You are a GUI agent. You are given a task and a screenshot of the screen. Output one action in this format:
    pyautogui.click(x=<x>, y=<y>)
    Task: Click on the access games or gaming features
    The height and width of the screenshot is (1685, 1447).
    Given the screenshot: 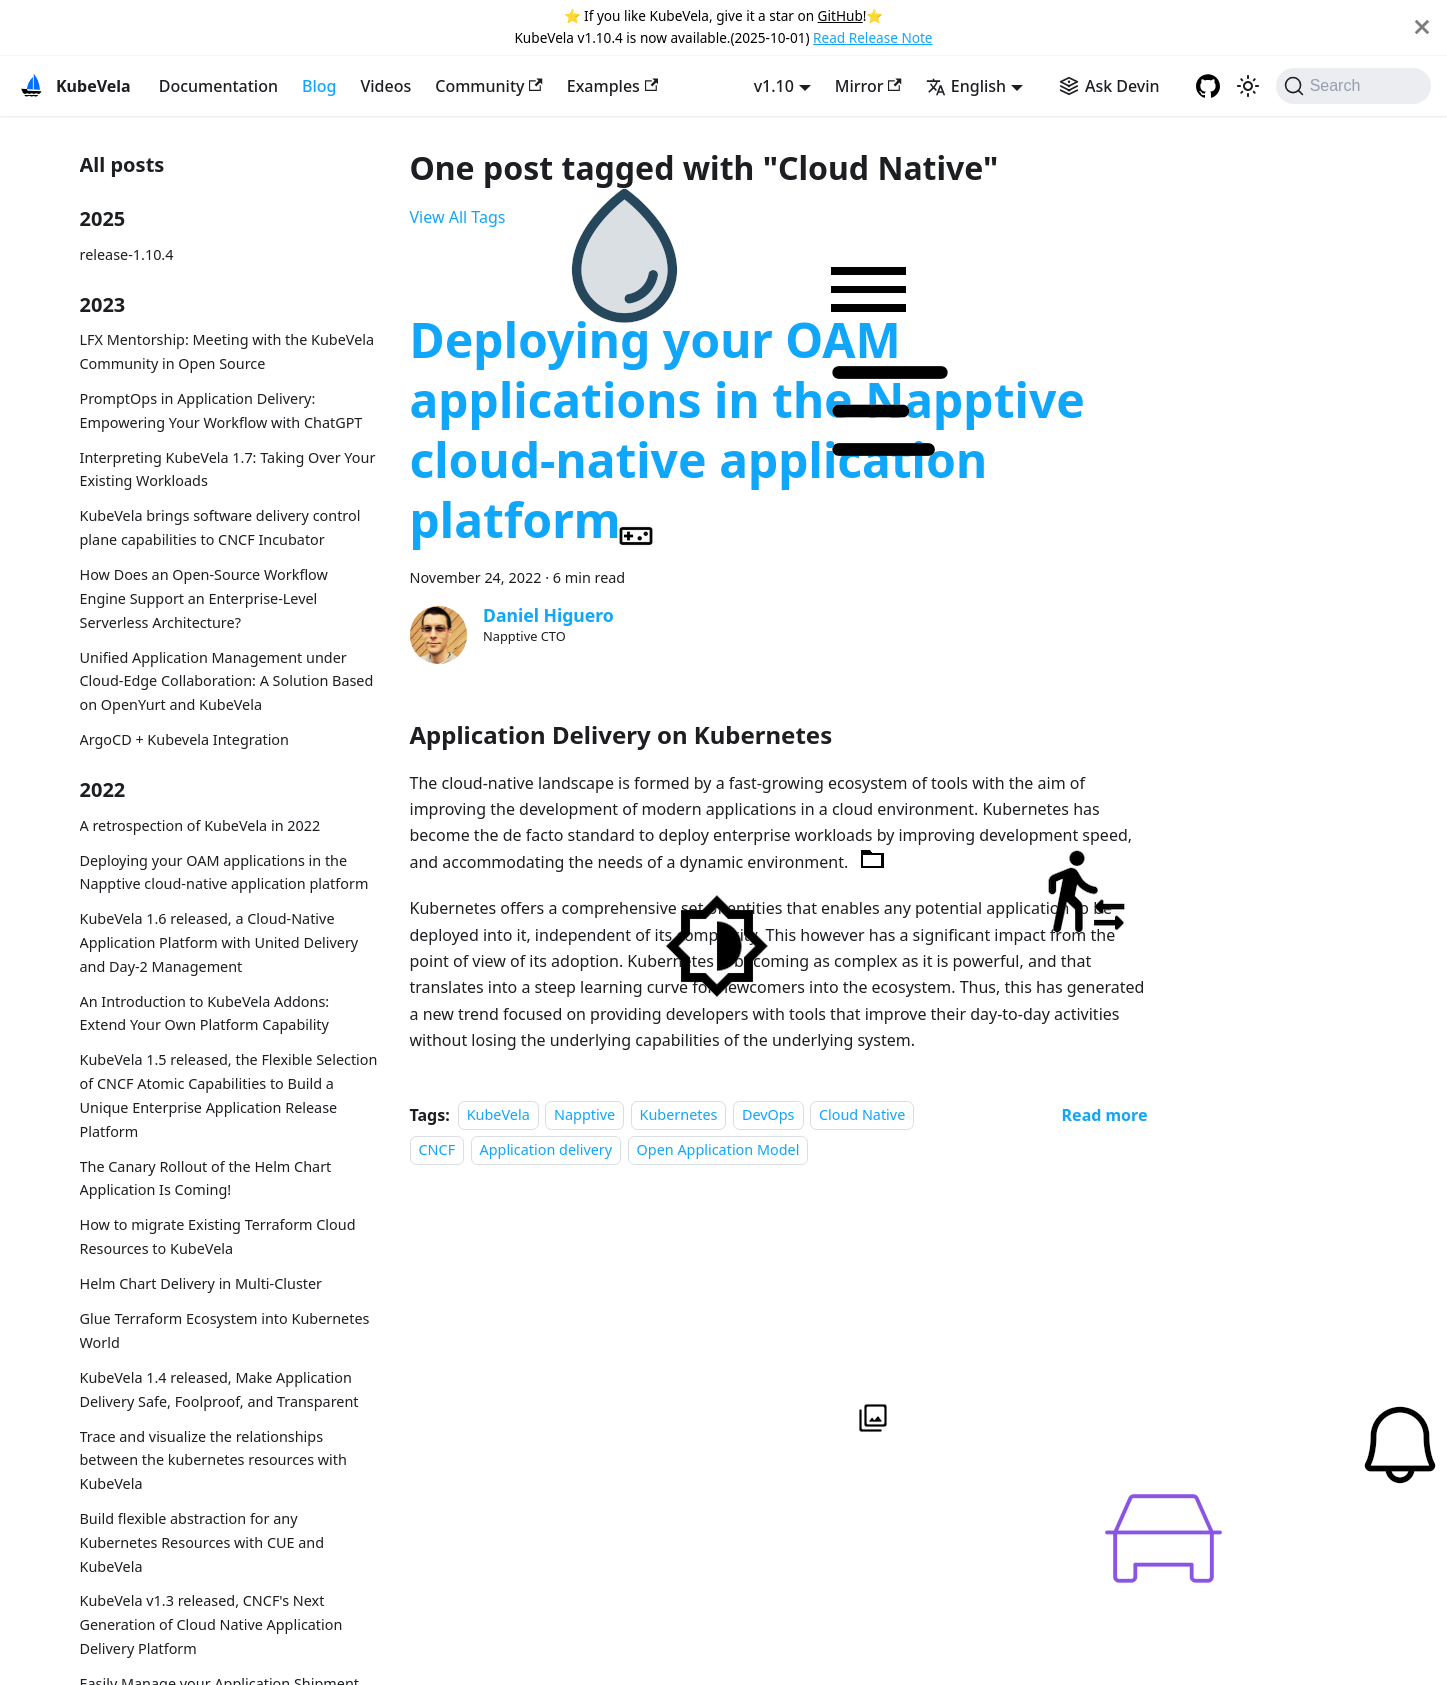 What is the action you would take?
    pyautogui.click(x=636, y=536)
    